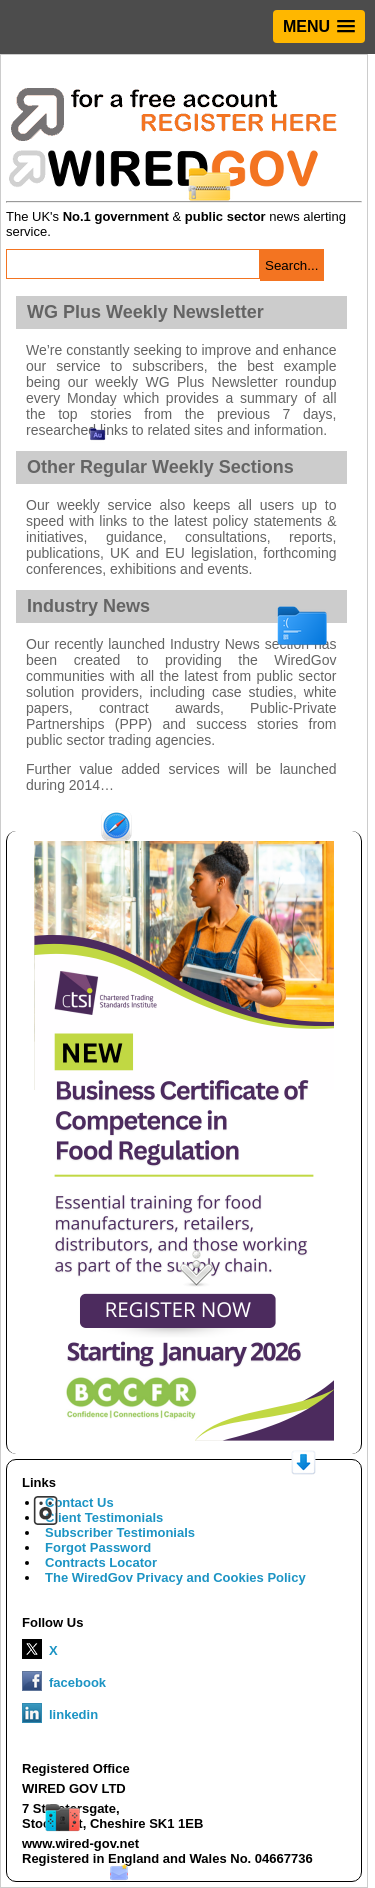  What do you see at coordinates (209, 185) in the screenshot?
I see `open a compressed zip folder` at bounding box center [209, 185].